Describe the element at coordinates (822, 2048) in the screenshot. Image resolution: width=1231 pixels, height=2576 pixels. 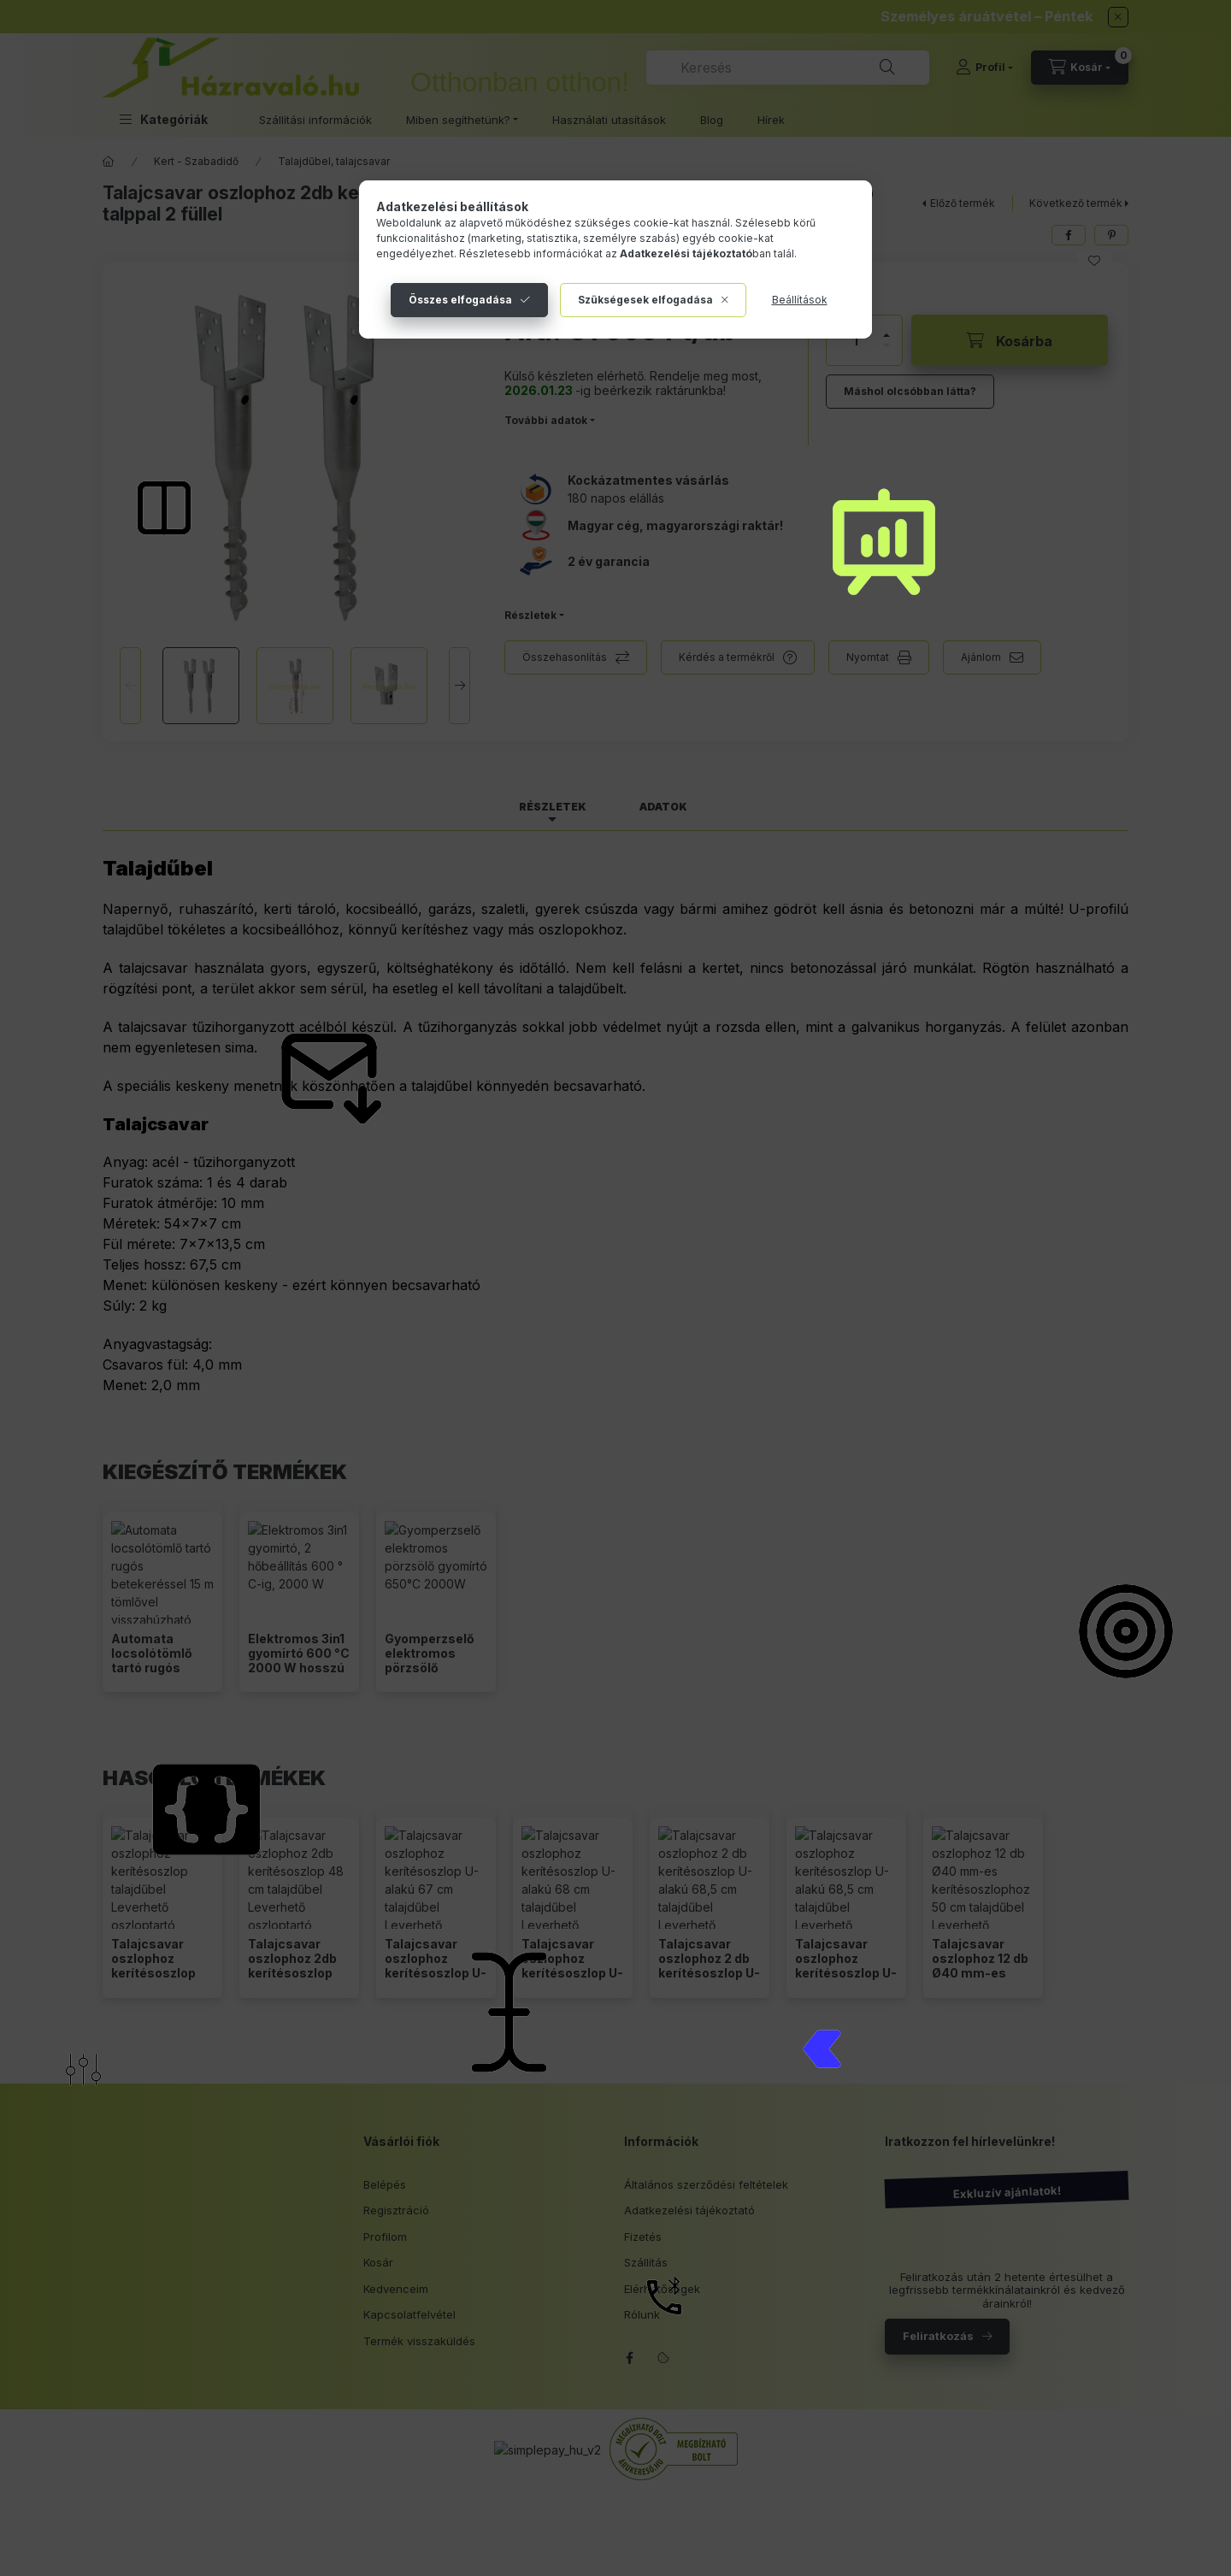
I see `navigate to the previous item or section` at that location.